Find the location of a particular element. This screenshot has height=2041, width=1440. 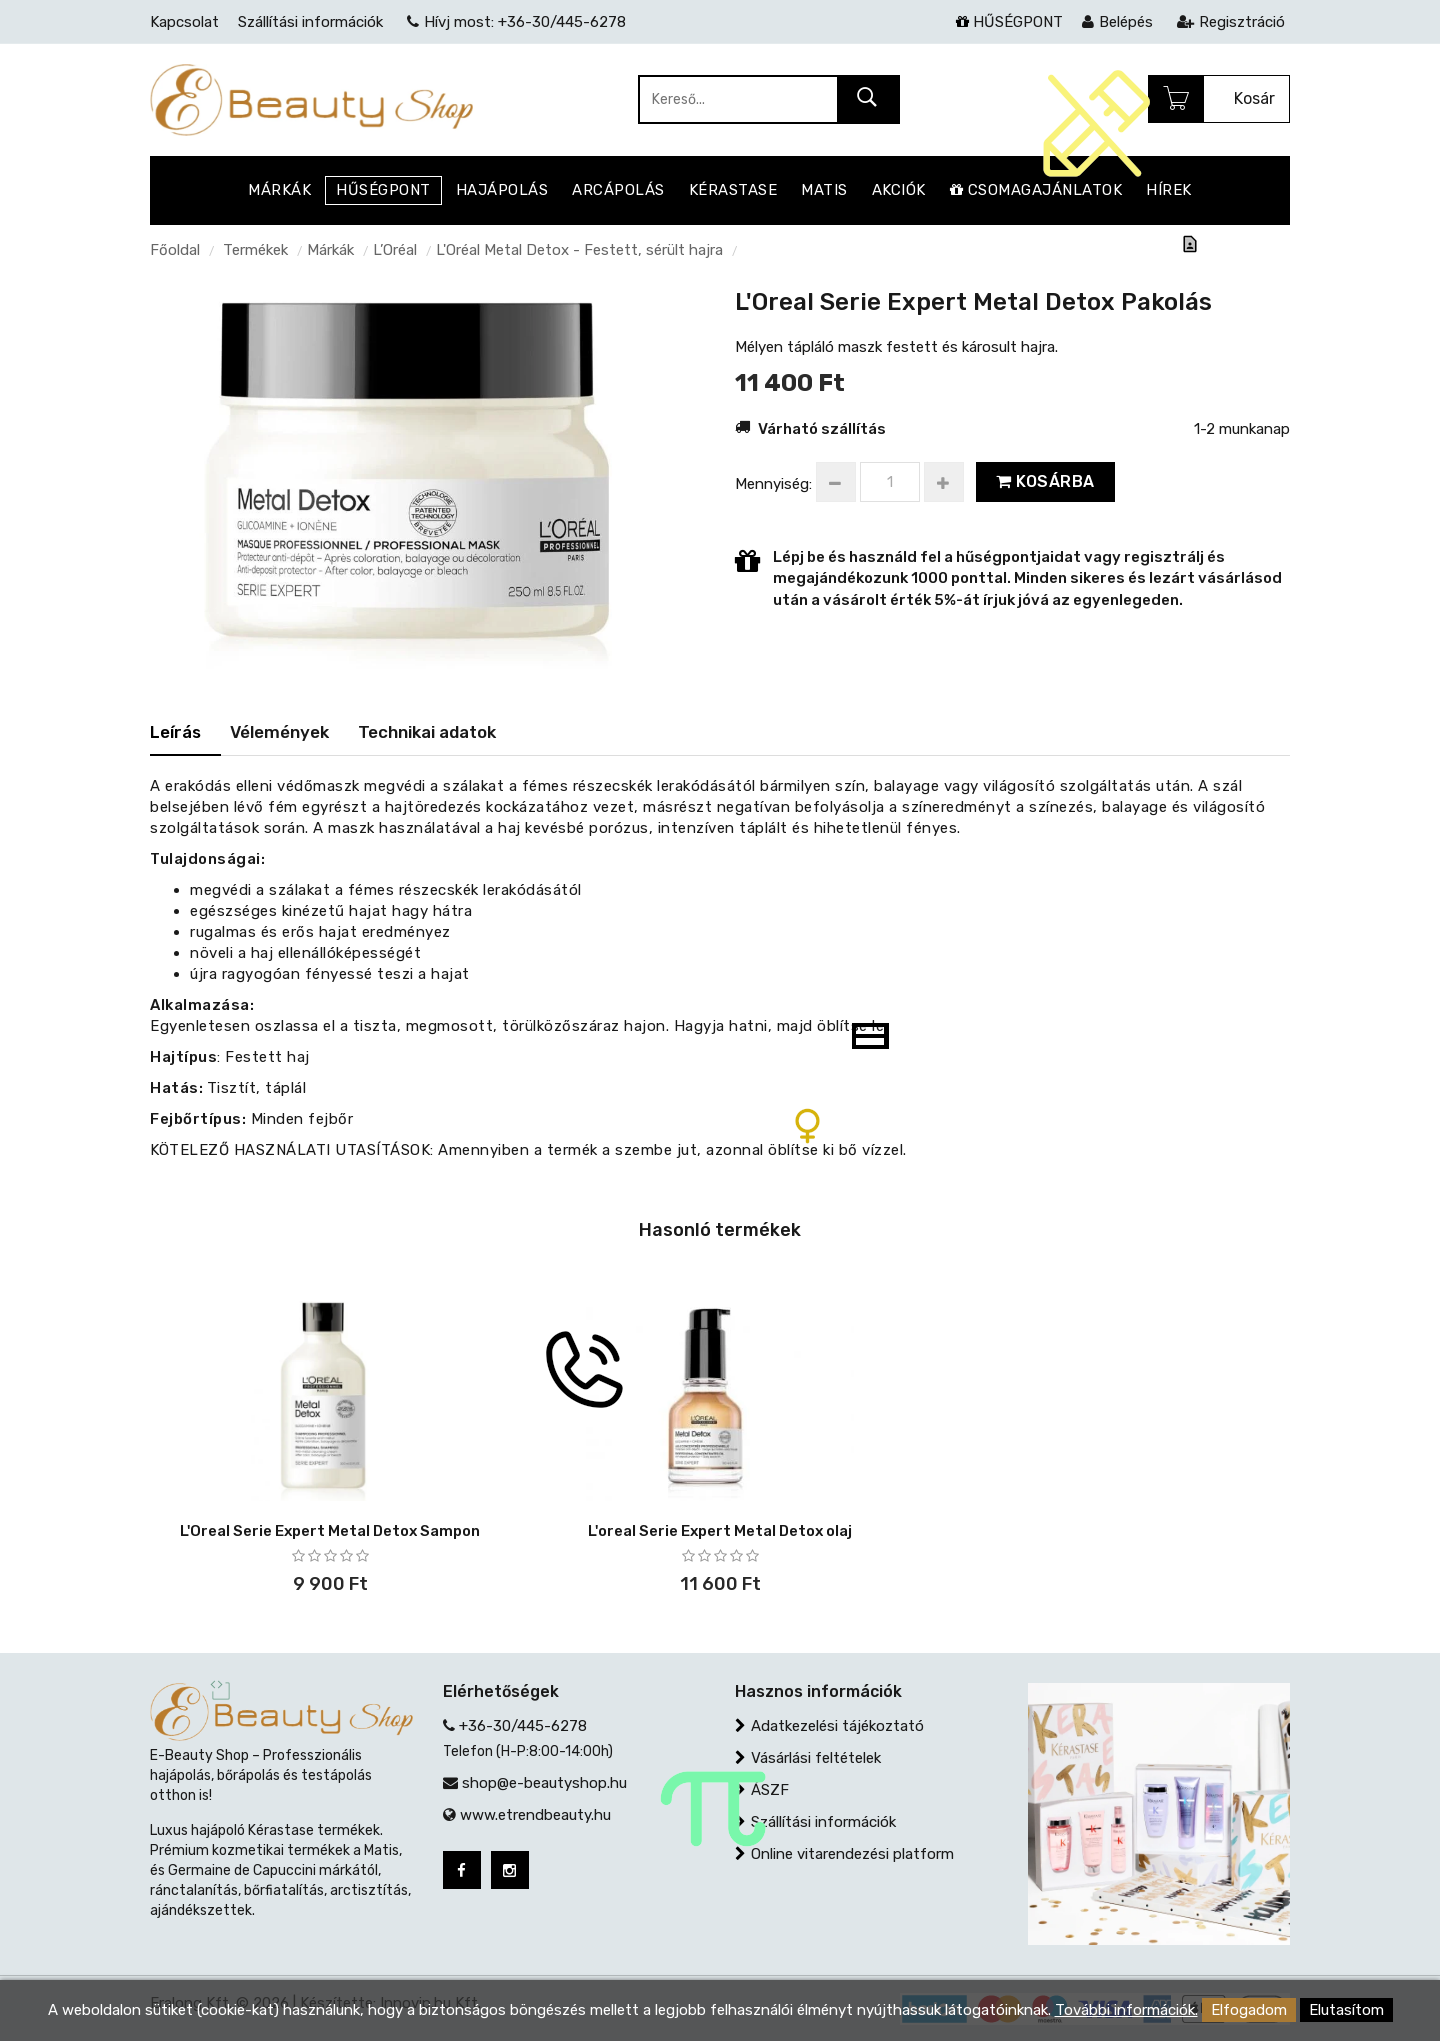

switch to stream or list view is located at coordinates (869, 1036).